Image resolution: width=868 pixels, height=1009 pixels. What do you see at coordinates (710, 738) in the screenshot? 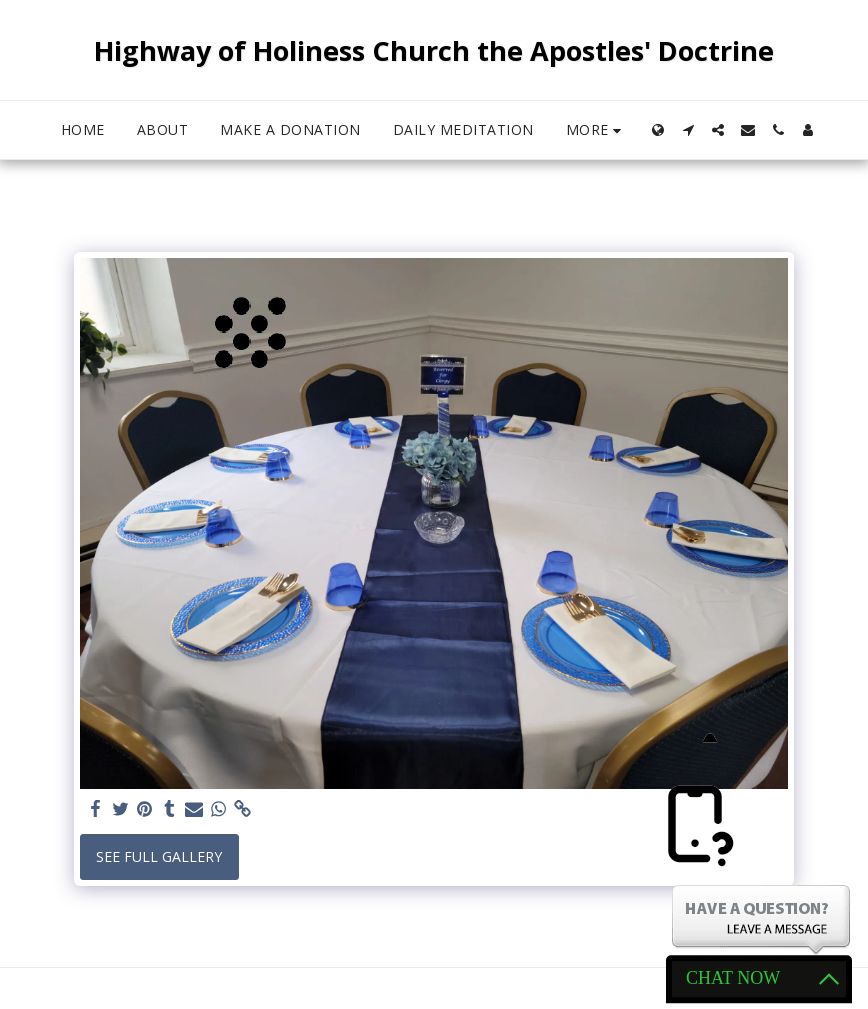
I see `indicates a mound or hill terrain feature` at bounding box center [710, 738].